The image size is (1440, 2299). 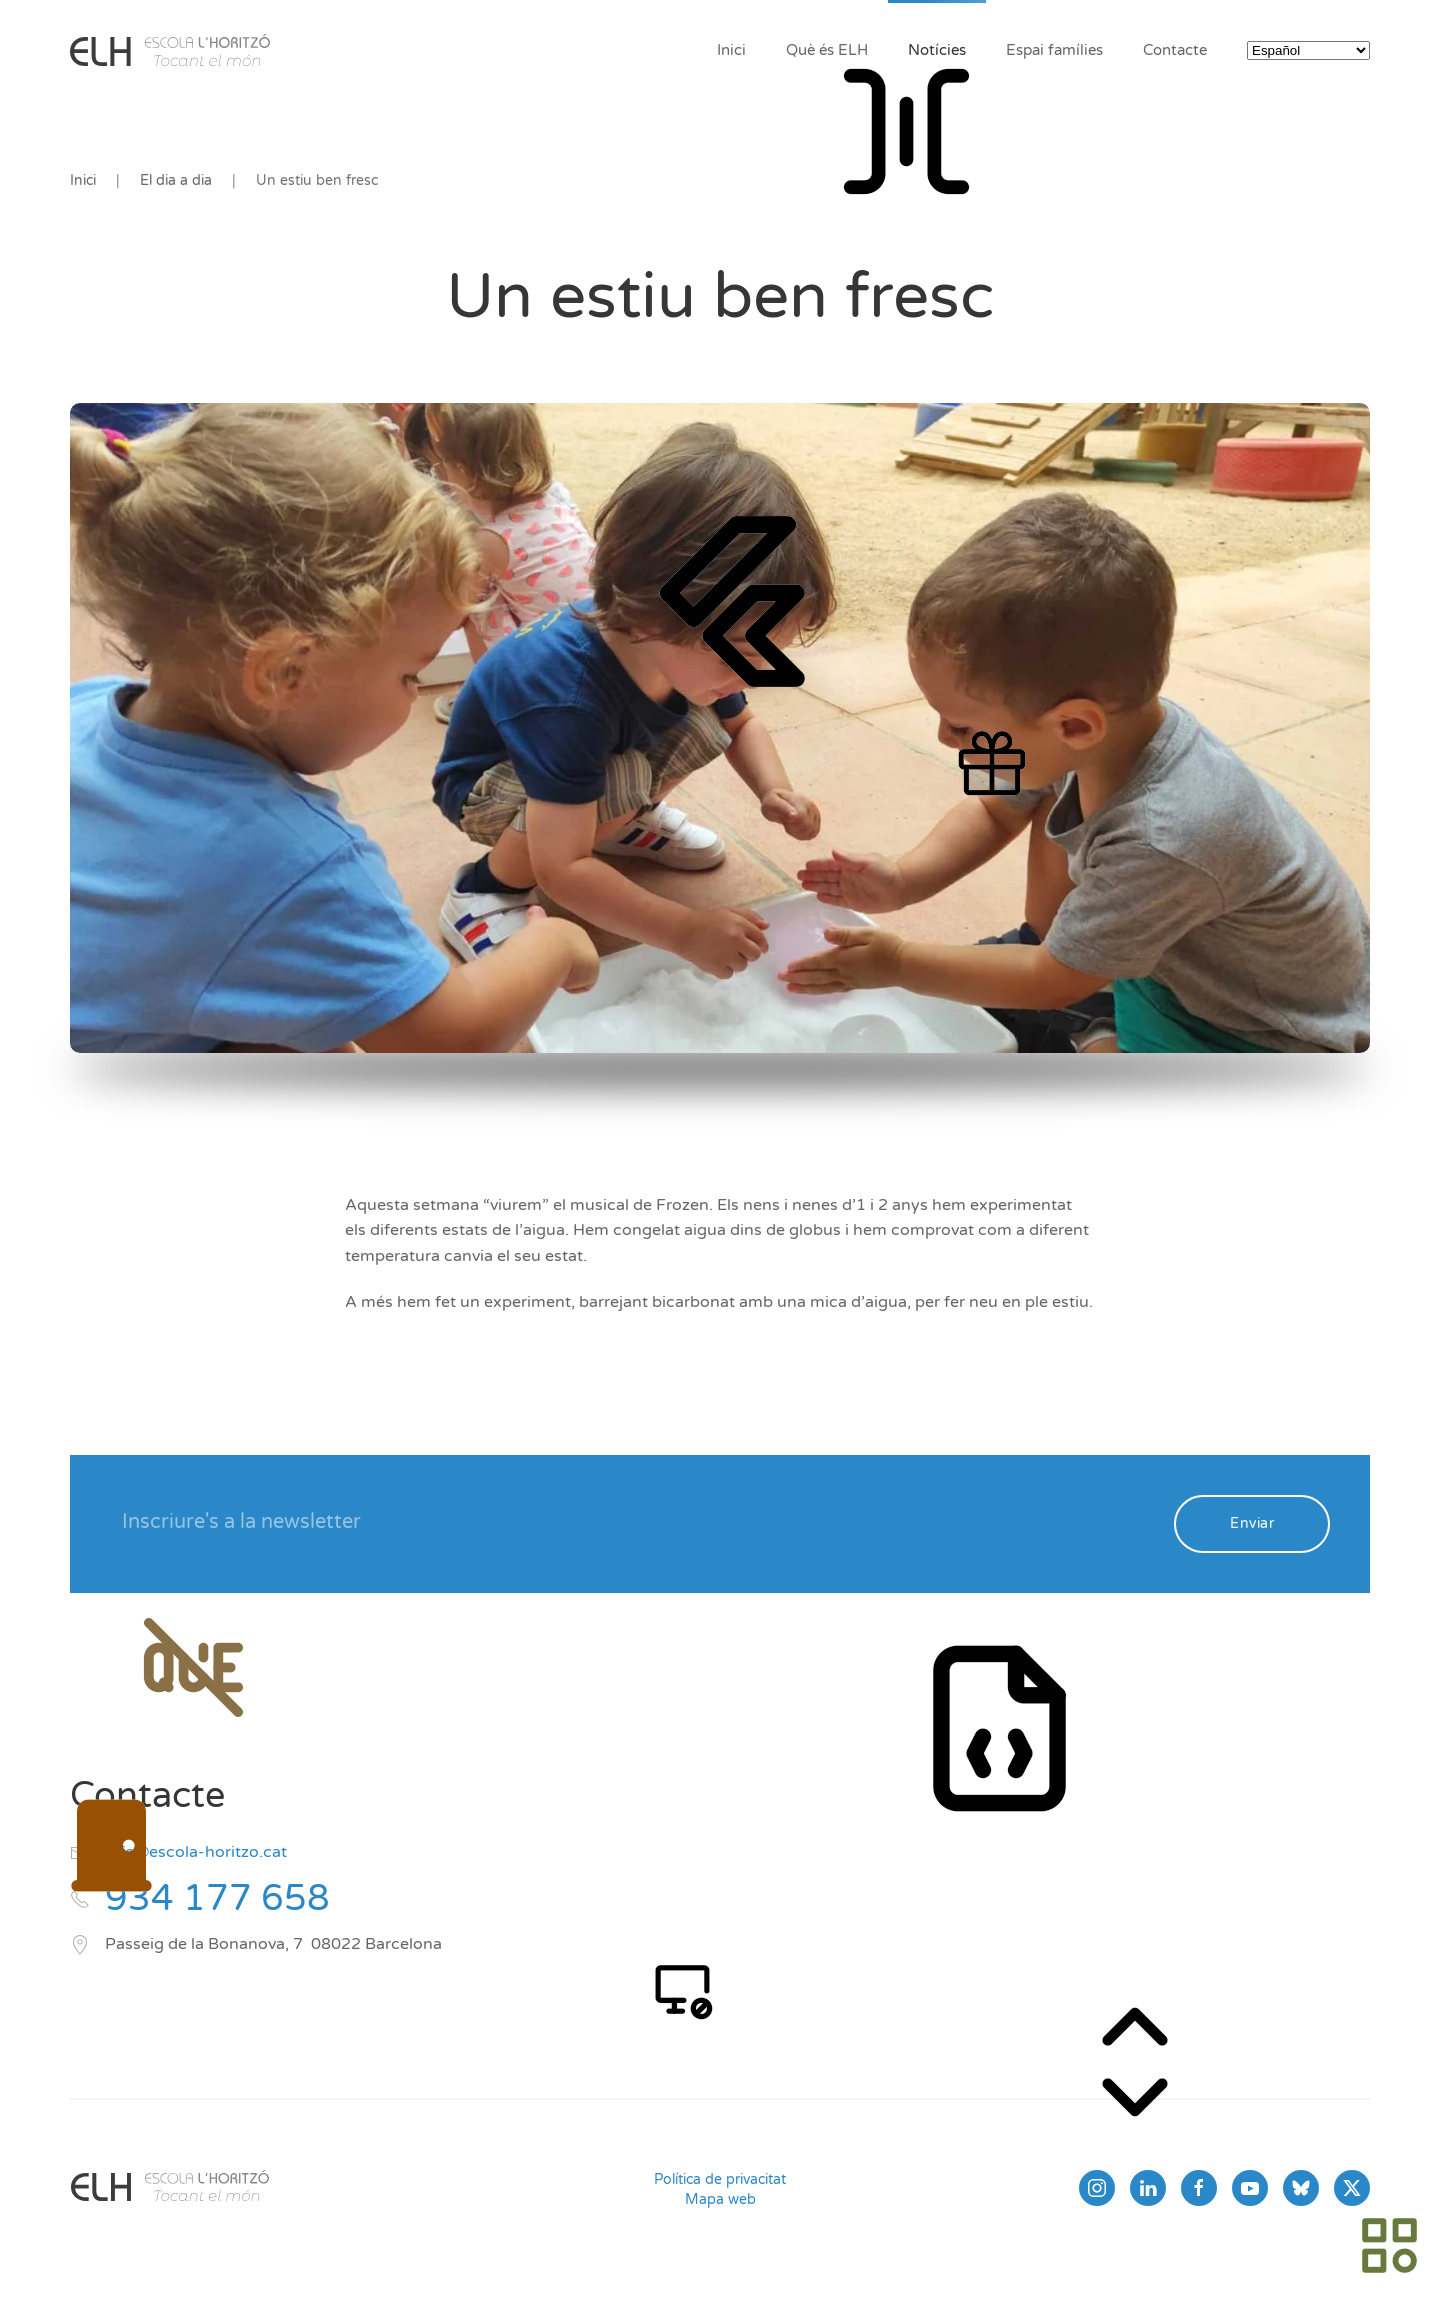 I want to click on view source code file, so click(x=999, y=1728).